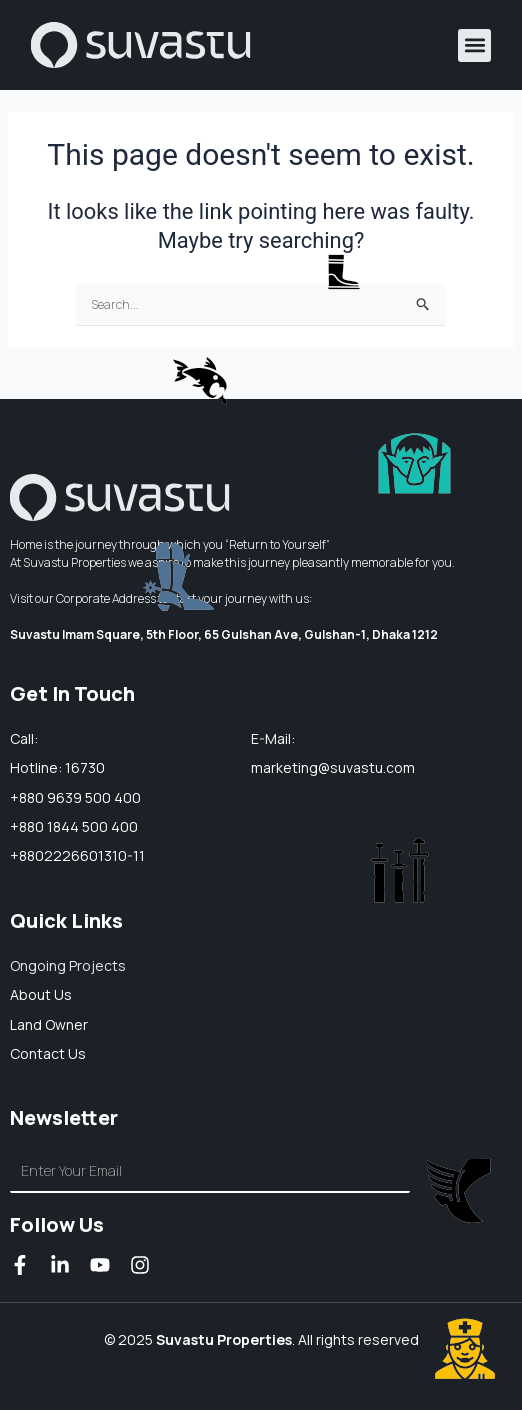 This screenshot has width=522, height=1410. Describe the element at coordinates (400, 869) in the screenshot. I see `view the Sverd i Fjell monument landmark` at that location.